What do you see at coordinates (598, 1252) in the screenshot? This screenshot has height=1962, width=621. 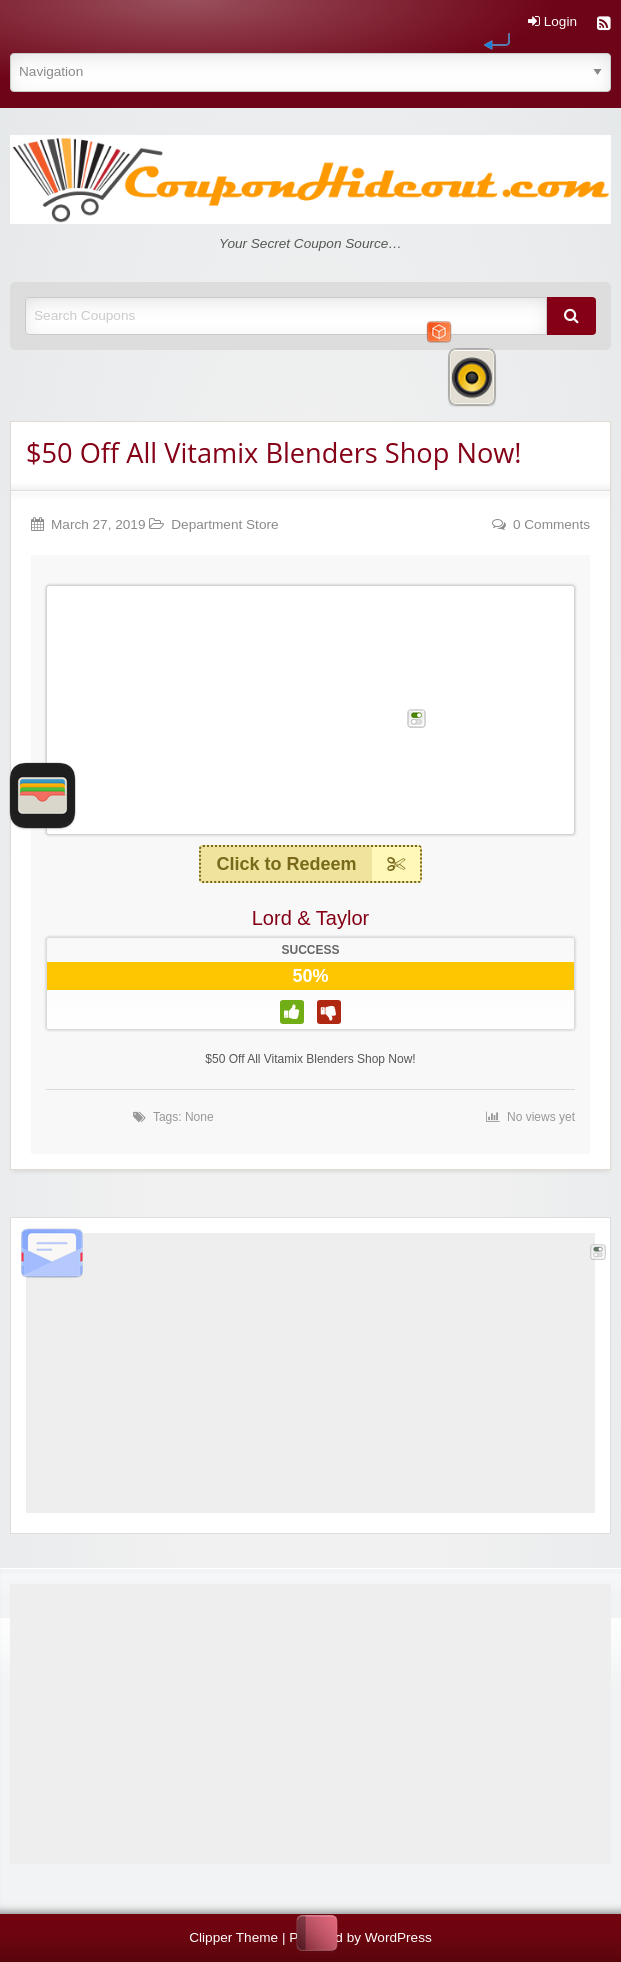 I see `open unity tweak tool settings` at bounding box center [598, 1252].